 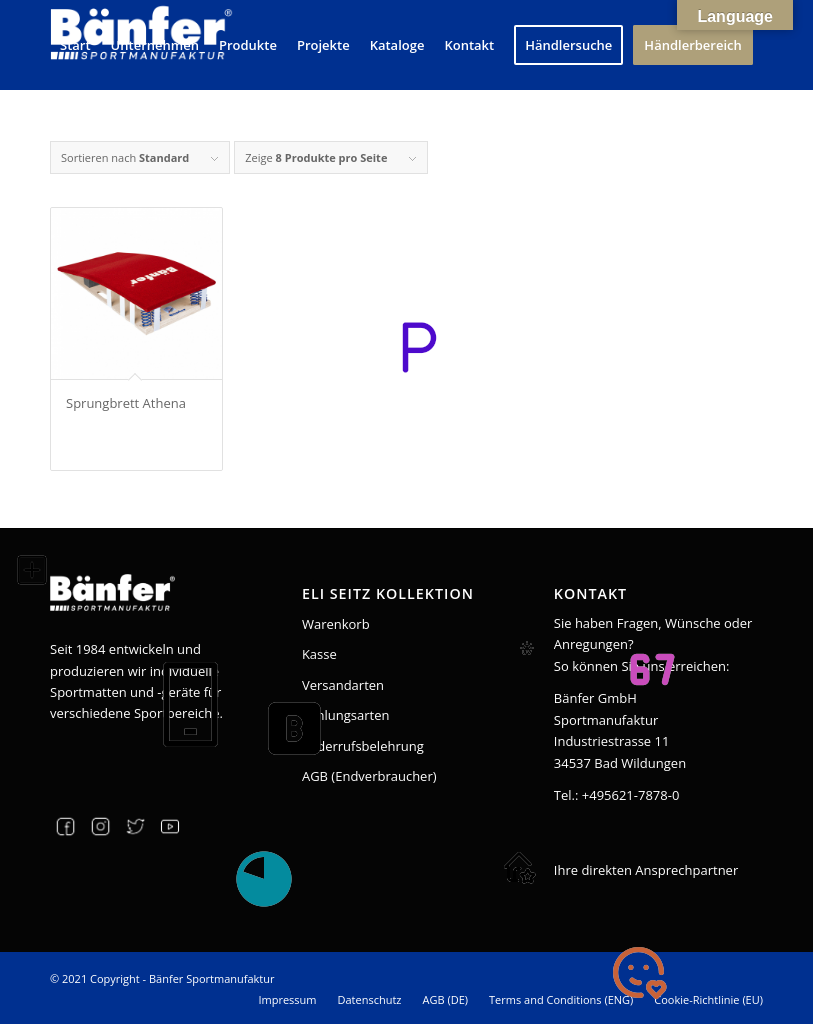 What do you see at coordinates (187, 704) in the screenshot?
I see `indicates mobile device or smartphone` at bounding box center [187, 704].